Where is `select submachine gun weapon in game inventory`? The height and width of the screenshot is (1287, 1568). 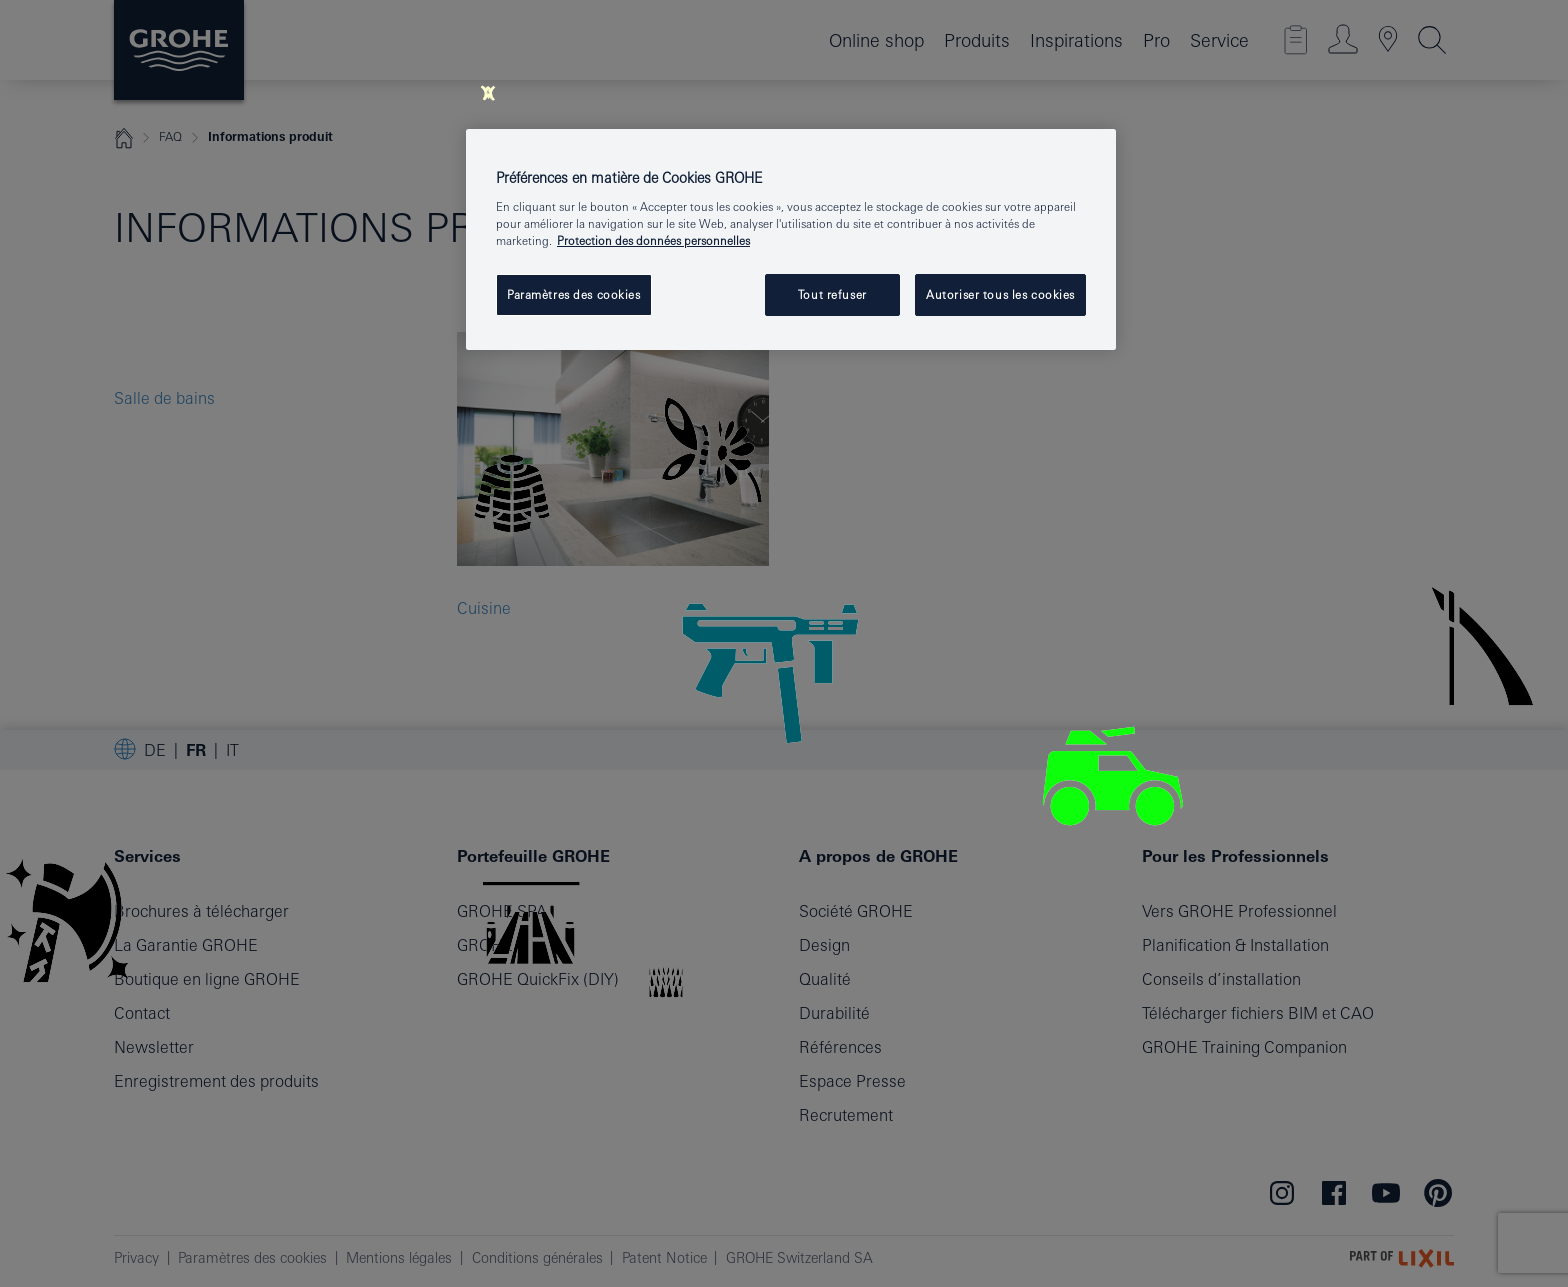
select submachine gun weapon in game inventory is located at coordinates (770, 673).